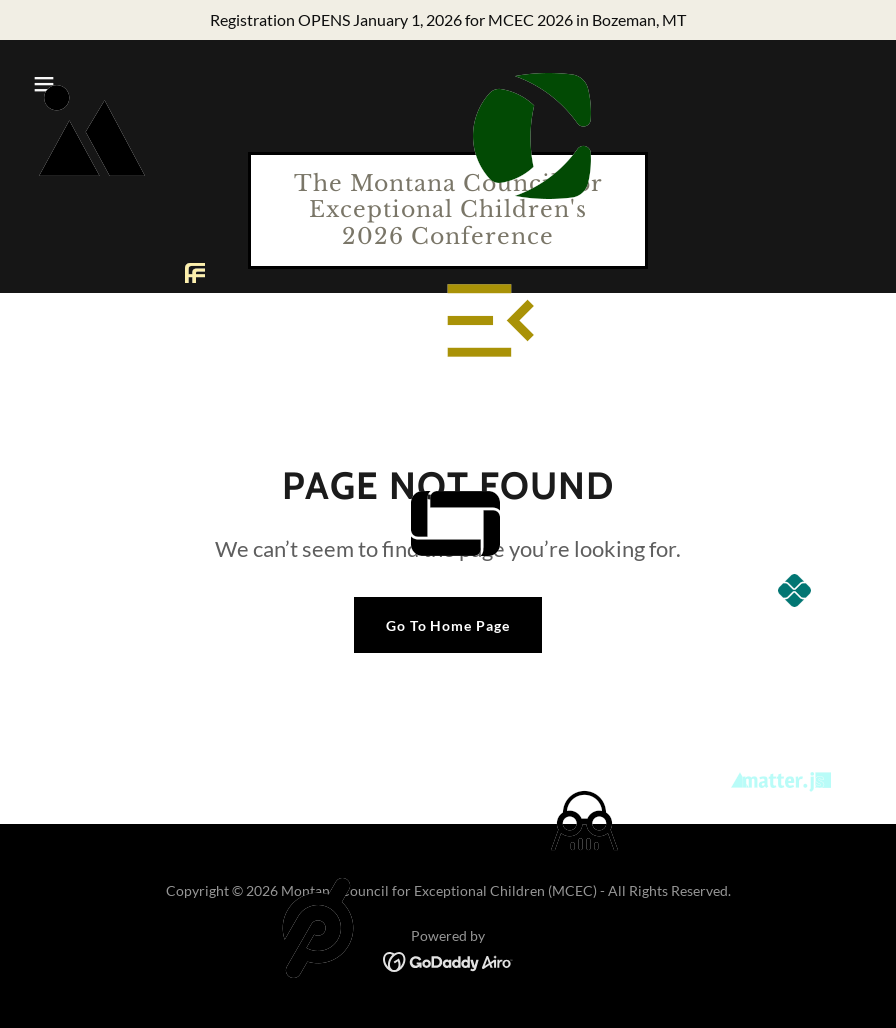  I want to click on toggle dark mode extension, so click(584, 820).